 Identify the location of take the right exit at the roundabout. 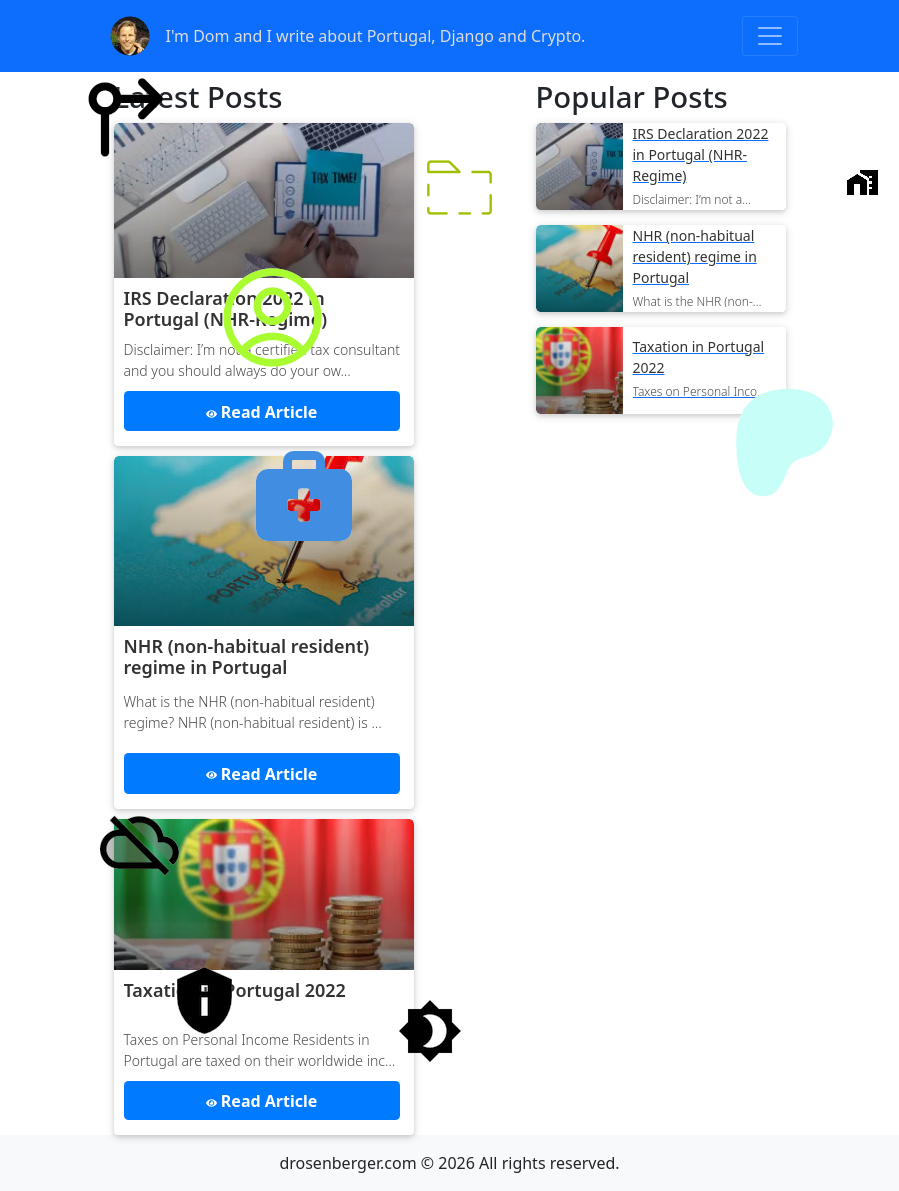
(121, 119).